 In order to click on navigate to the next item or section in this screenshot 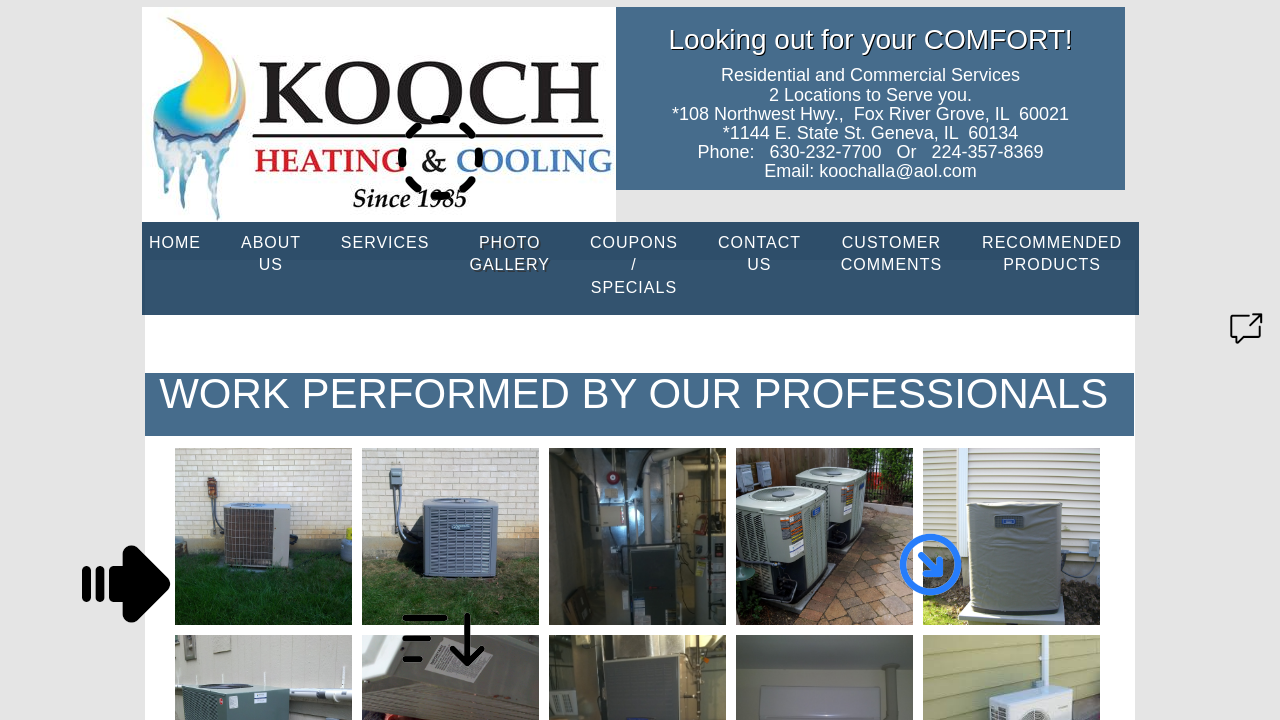, I will do `click(930, 564)`.